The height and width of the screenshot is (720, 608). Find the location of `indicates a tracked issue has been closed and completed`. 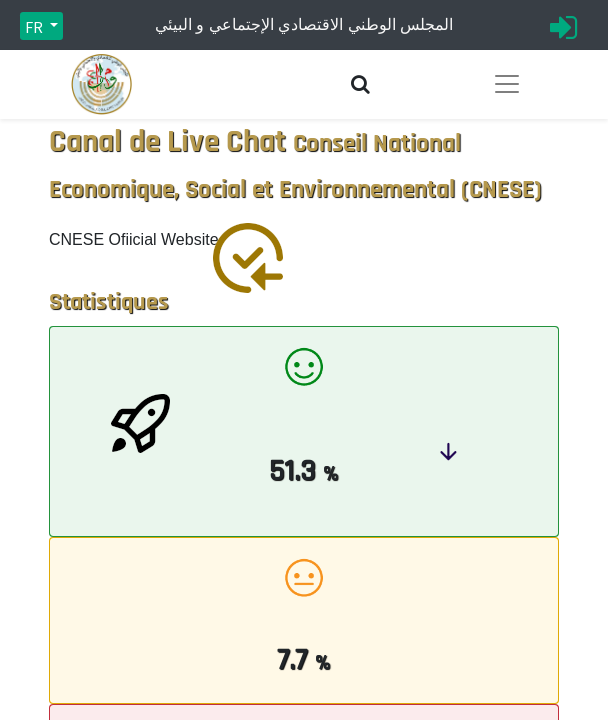

indicates a tracked issue has been closed and completed is located at coordinates (248, 258).